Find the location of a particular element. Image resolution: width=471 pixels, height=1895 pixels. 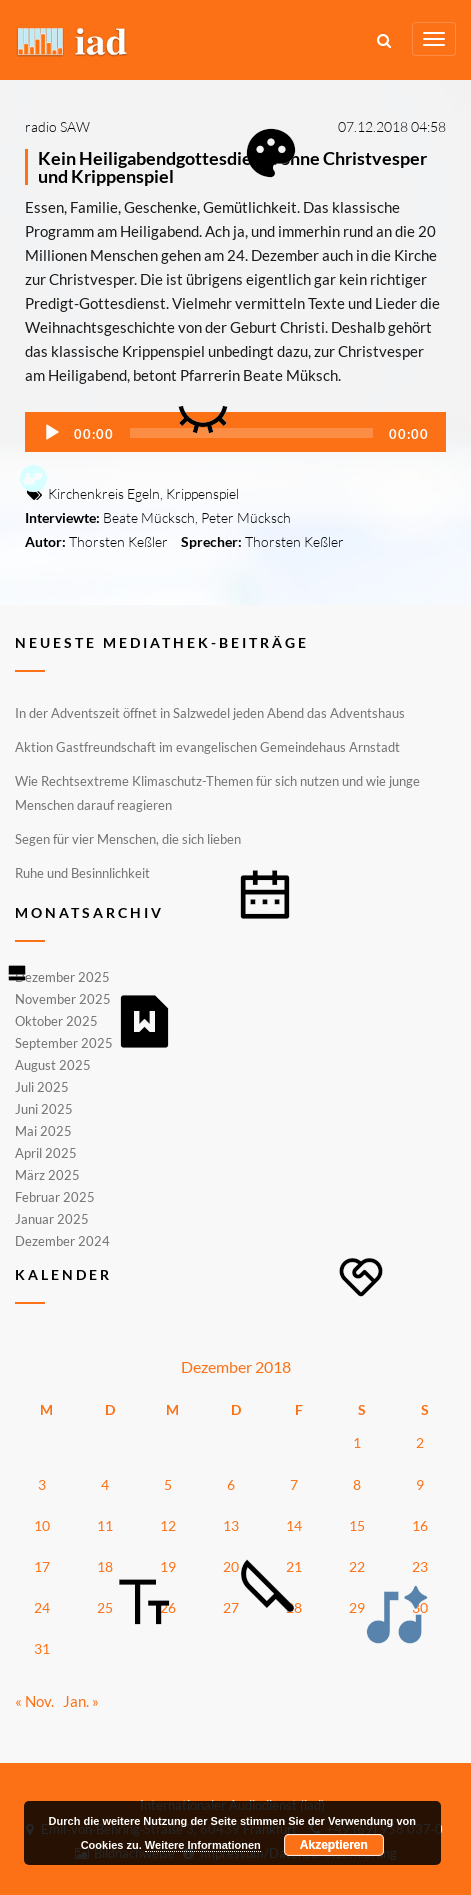

hide password or sensitive content is located at coordinates (203, 418).